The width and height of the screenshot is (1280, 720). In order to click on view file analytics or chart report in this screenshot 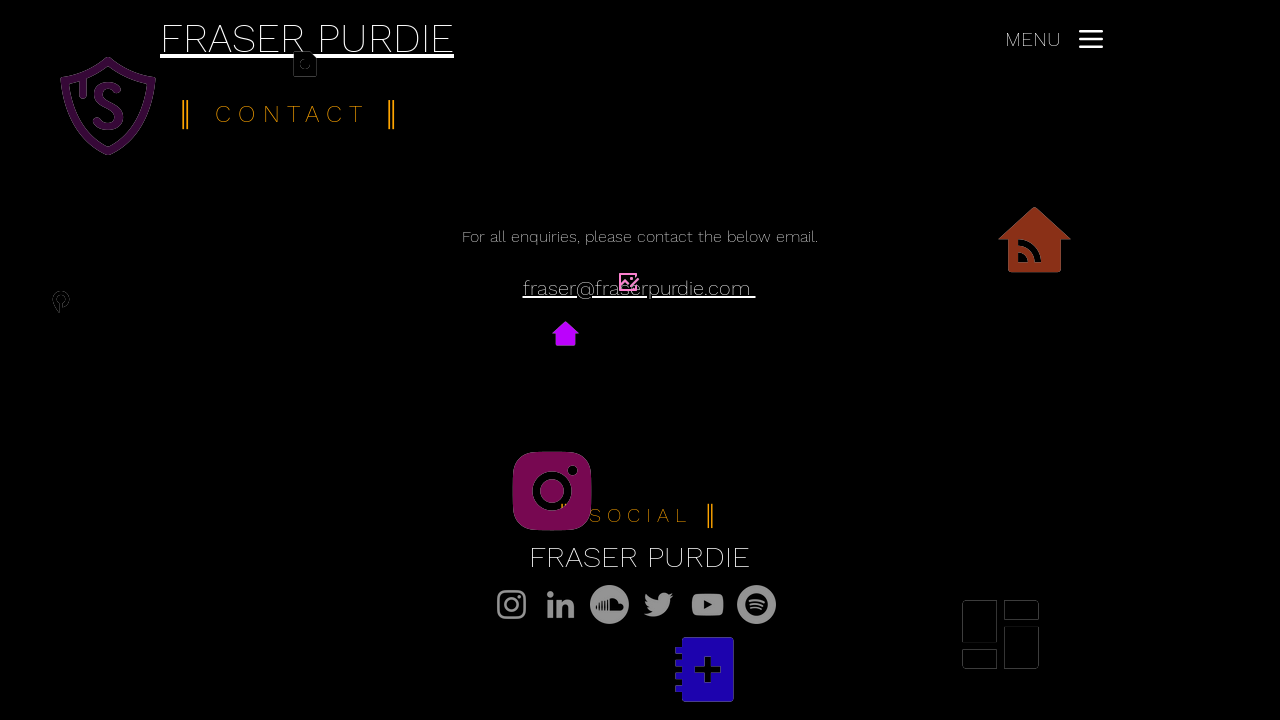, I will do `click(305, 64)`.